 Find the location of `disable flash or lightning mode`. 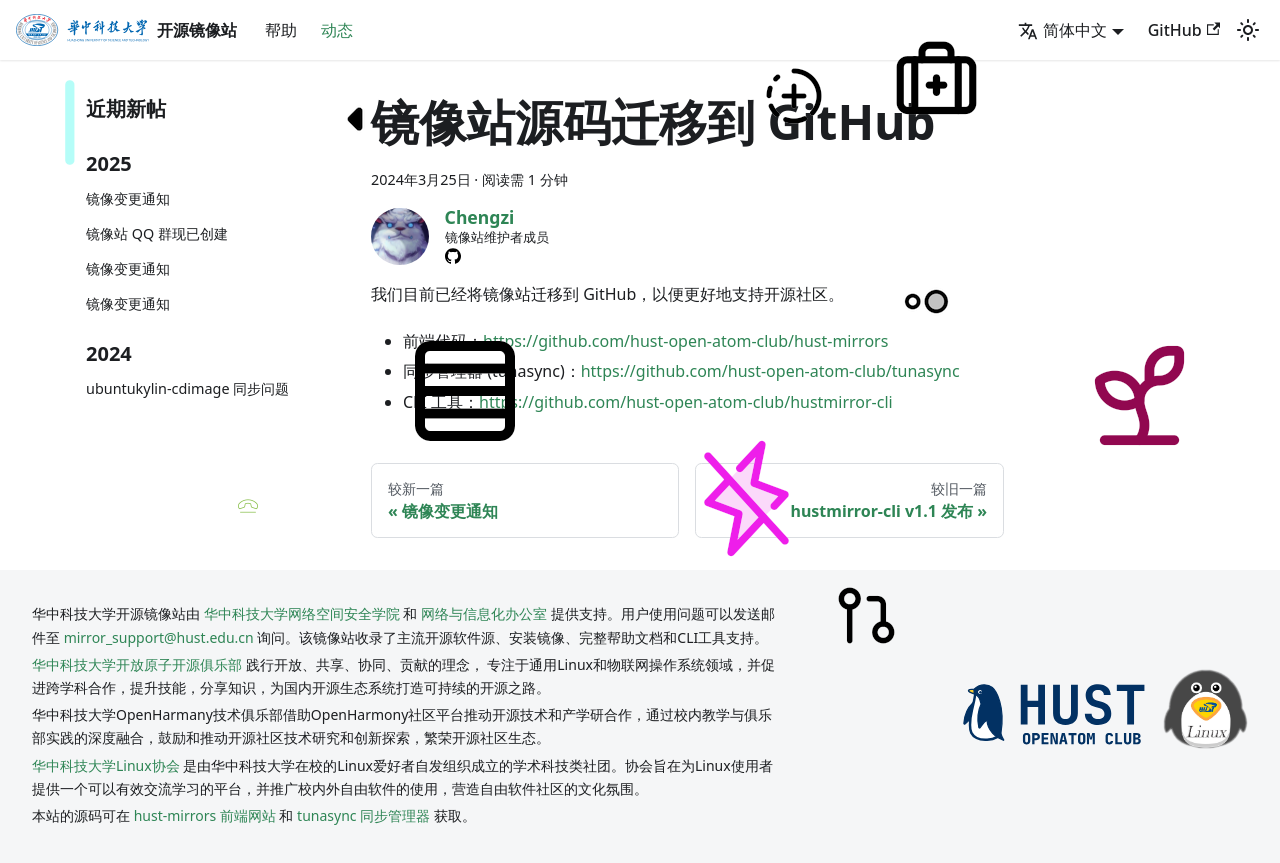

disable flash or lightning mode is located at coordinates (746, 498).